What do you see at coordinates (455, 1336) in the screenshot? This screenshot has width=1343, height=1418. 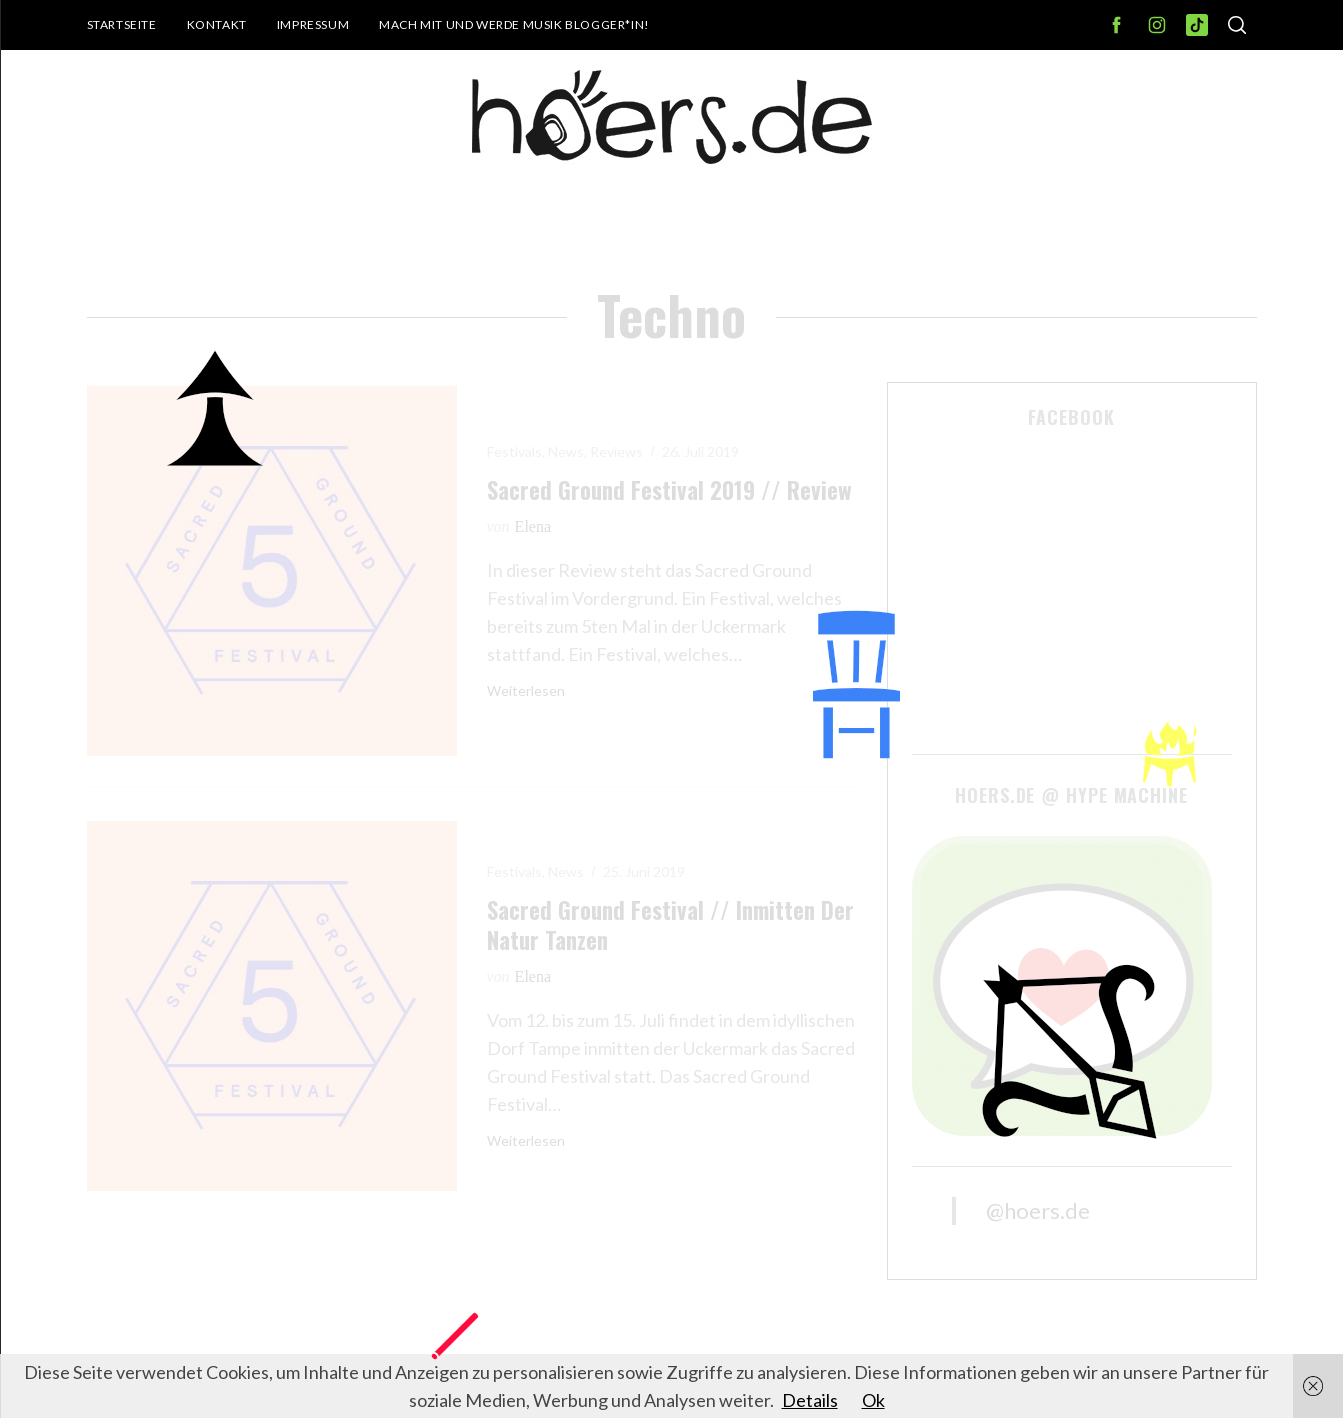 I see `place a straight pipe segment` at bounding box center [455, 1336].